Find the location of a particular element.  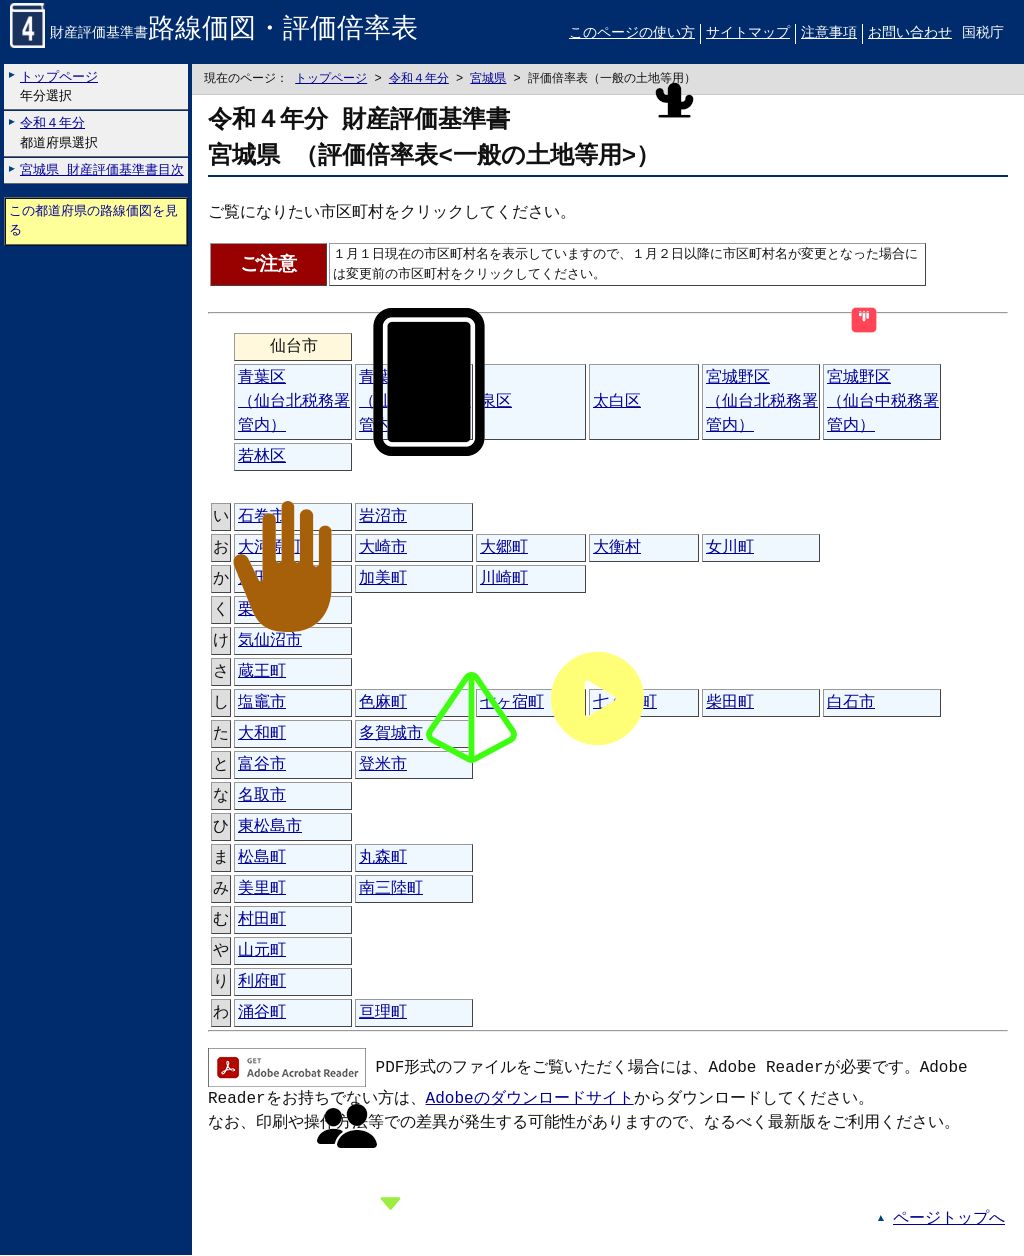

stop or halt an action is located at coordinates (282, 566).